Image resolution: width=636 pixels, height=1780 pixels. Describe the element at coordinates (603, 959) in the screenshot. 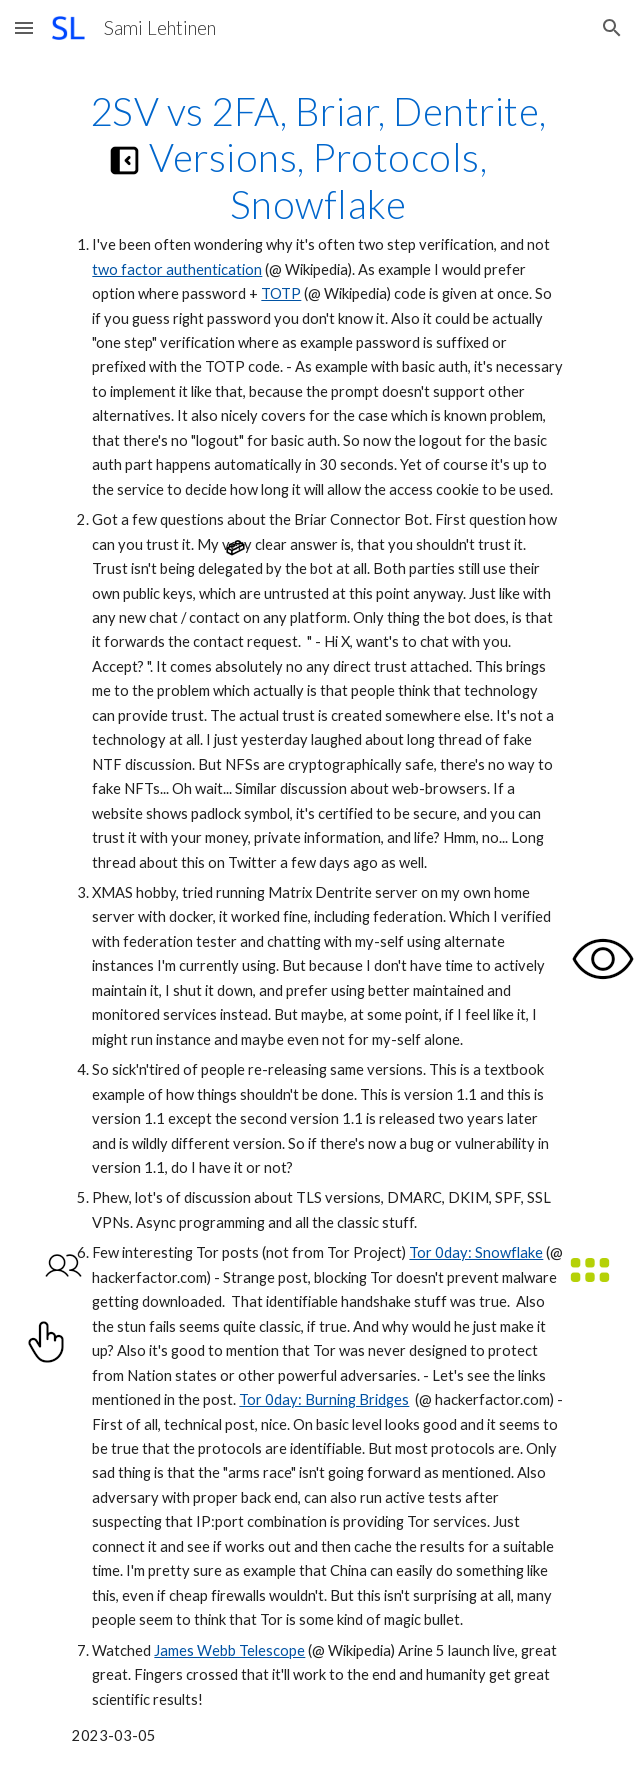

I see `view or preview content` at that location.